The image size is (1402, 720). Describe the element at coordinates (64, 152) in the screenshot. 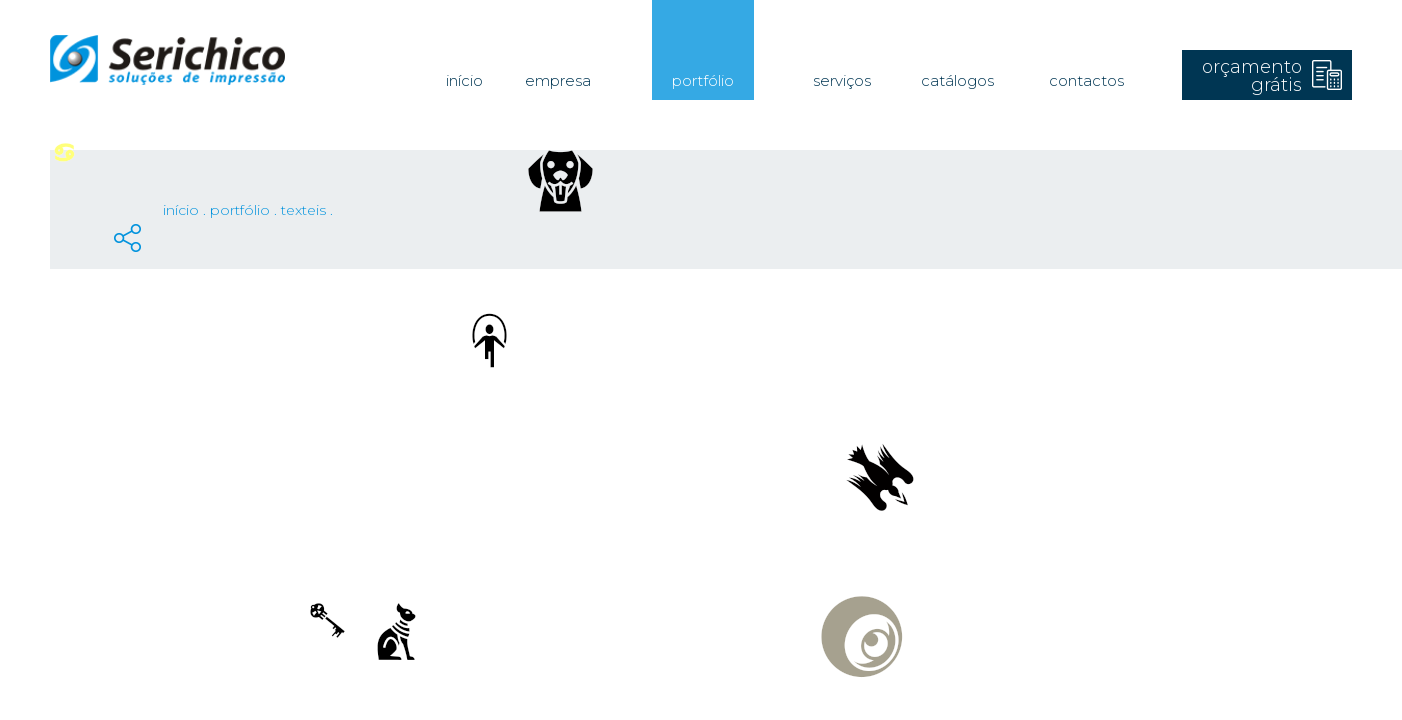

I see `view cancer zodiac sign information` at that location.